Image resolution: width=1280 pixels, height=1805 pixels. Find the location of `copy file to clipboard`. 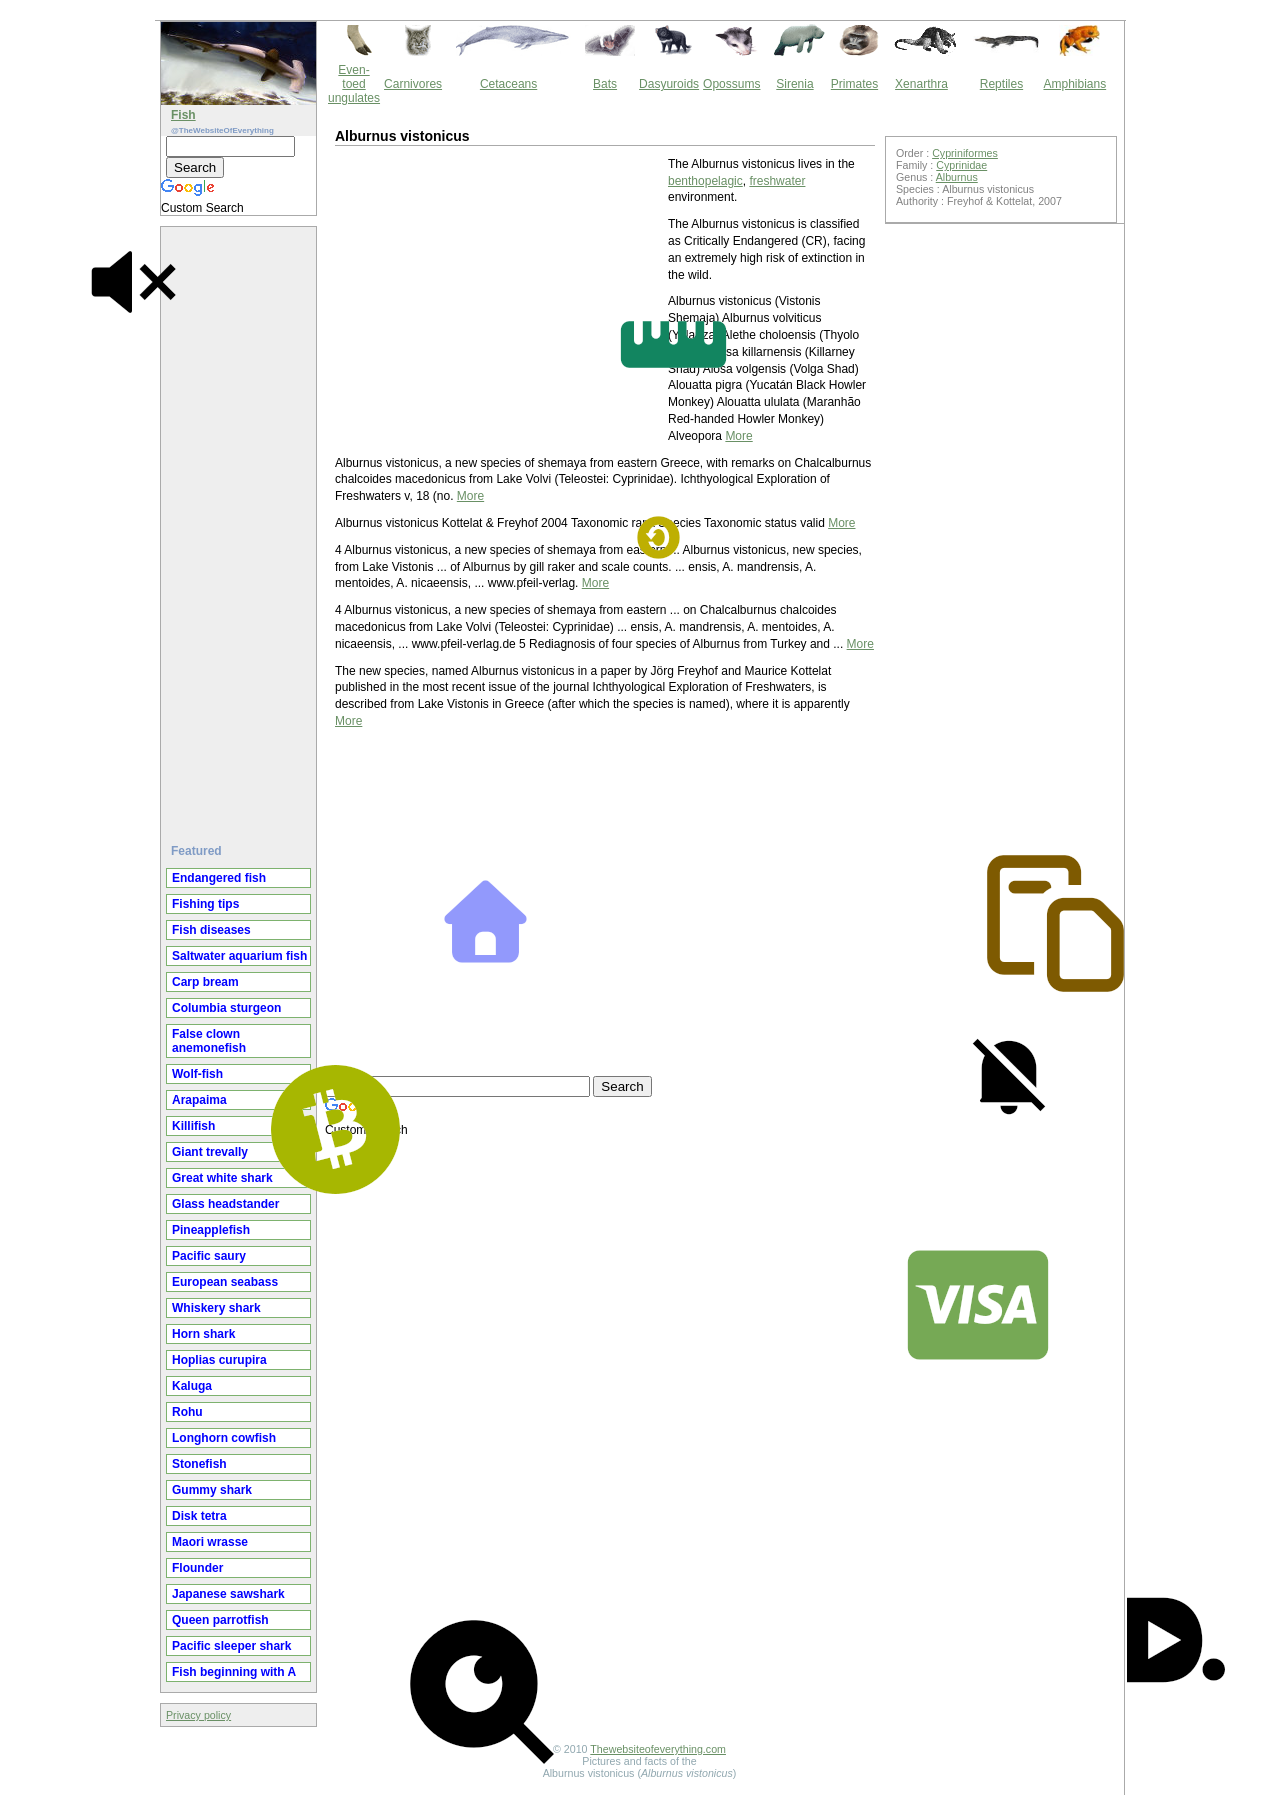

copy file to clipboard is located at coordinates (1055, 923).